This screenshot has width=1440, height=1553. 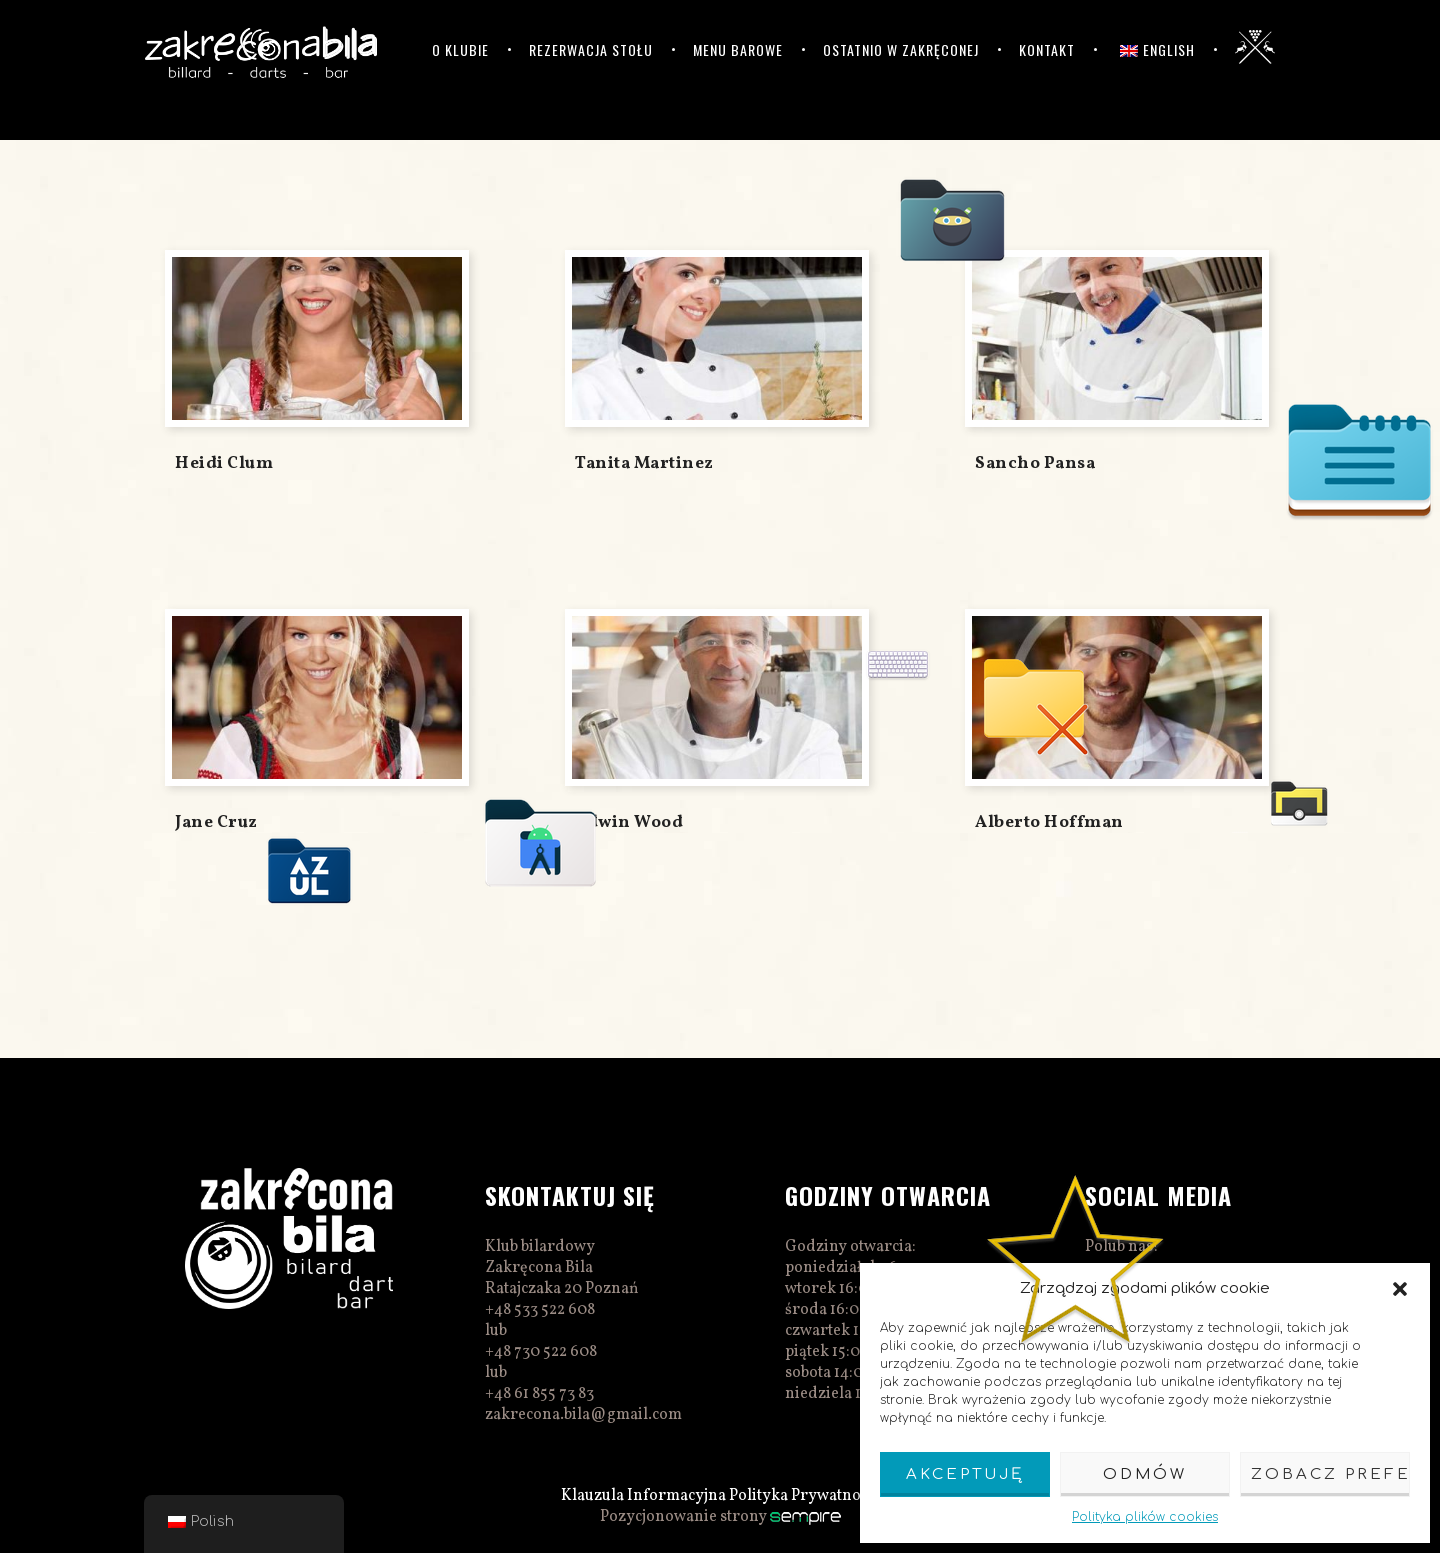 What do you see at coordinates (540, 846) in the screenshot?
I see `open android studio projects folder` at bounding box center [540, 846].